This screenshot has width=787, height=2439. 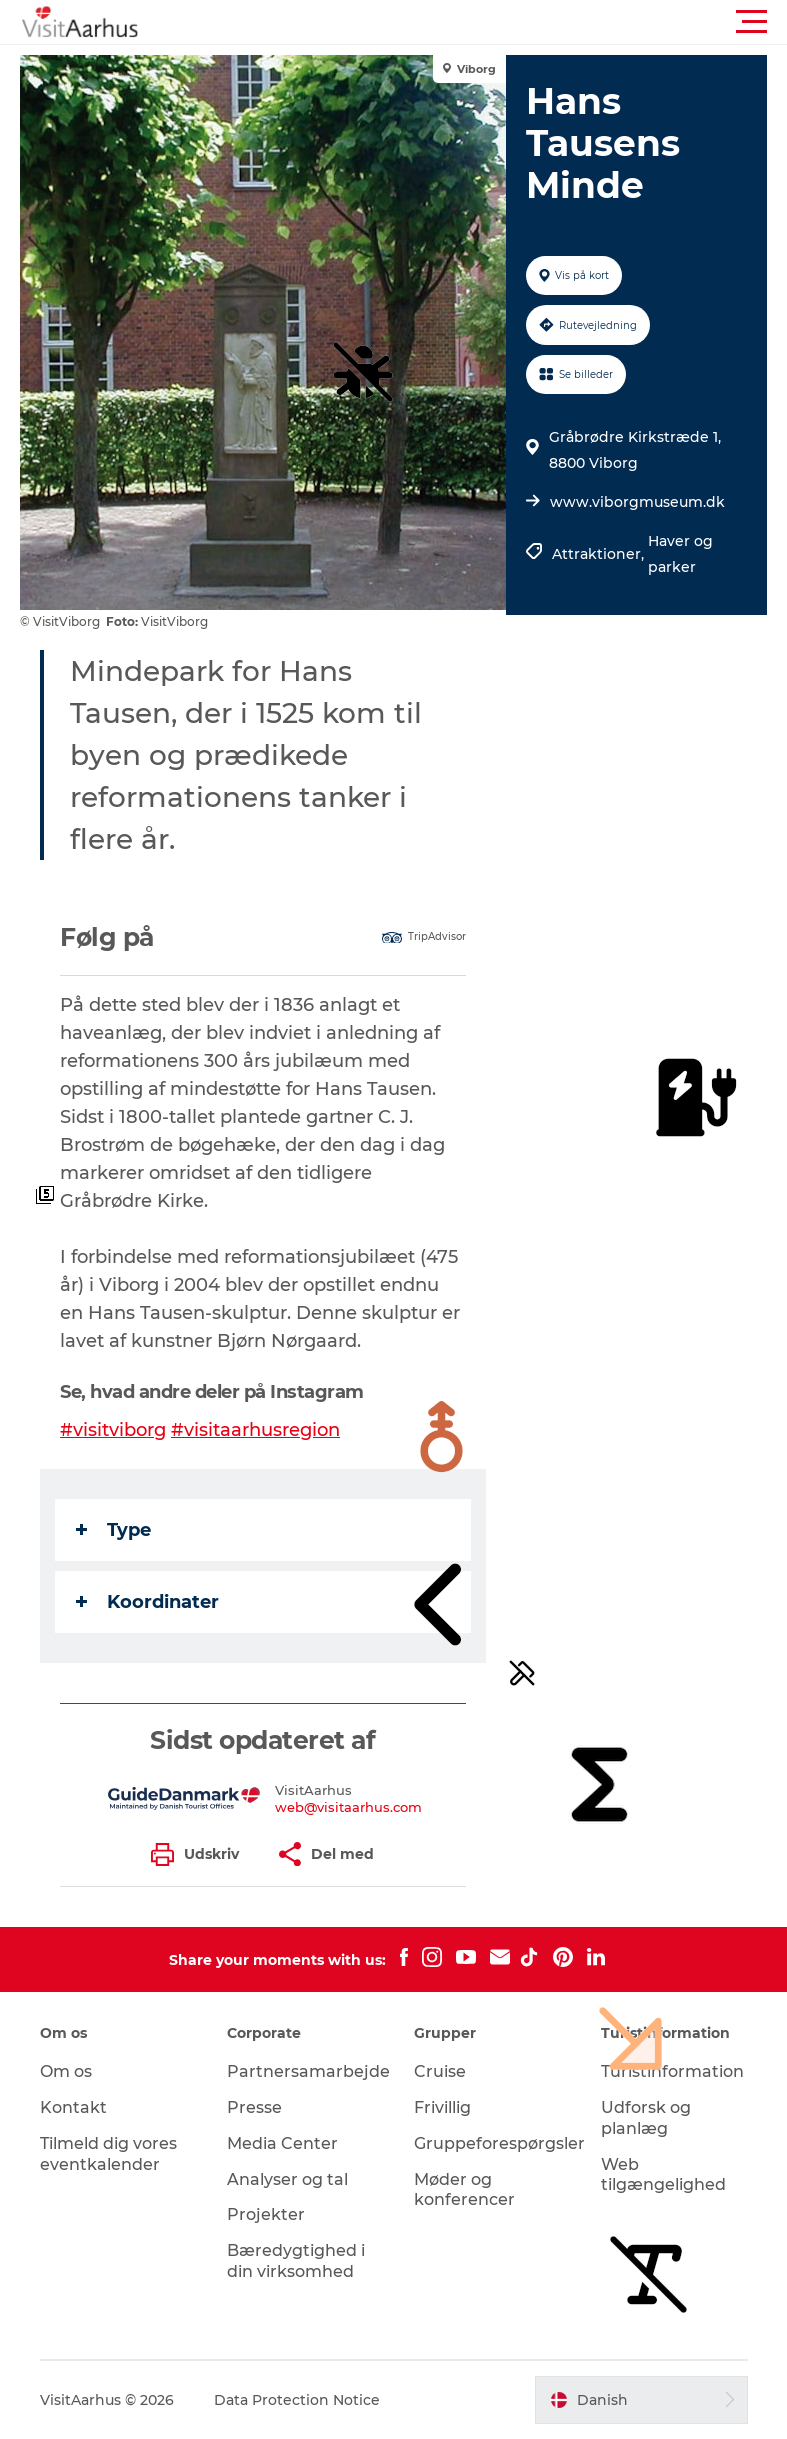 What do you see at coordinates (630, 2038) in the screenshot?
I see `navigate to the next item diagonally` at bounding box center [630, 2038].